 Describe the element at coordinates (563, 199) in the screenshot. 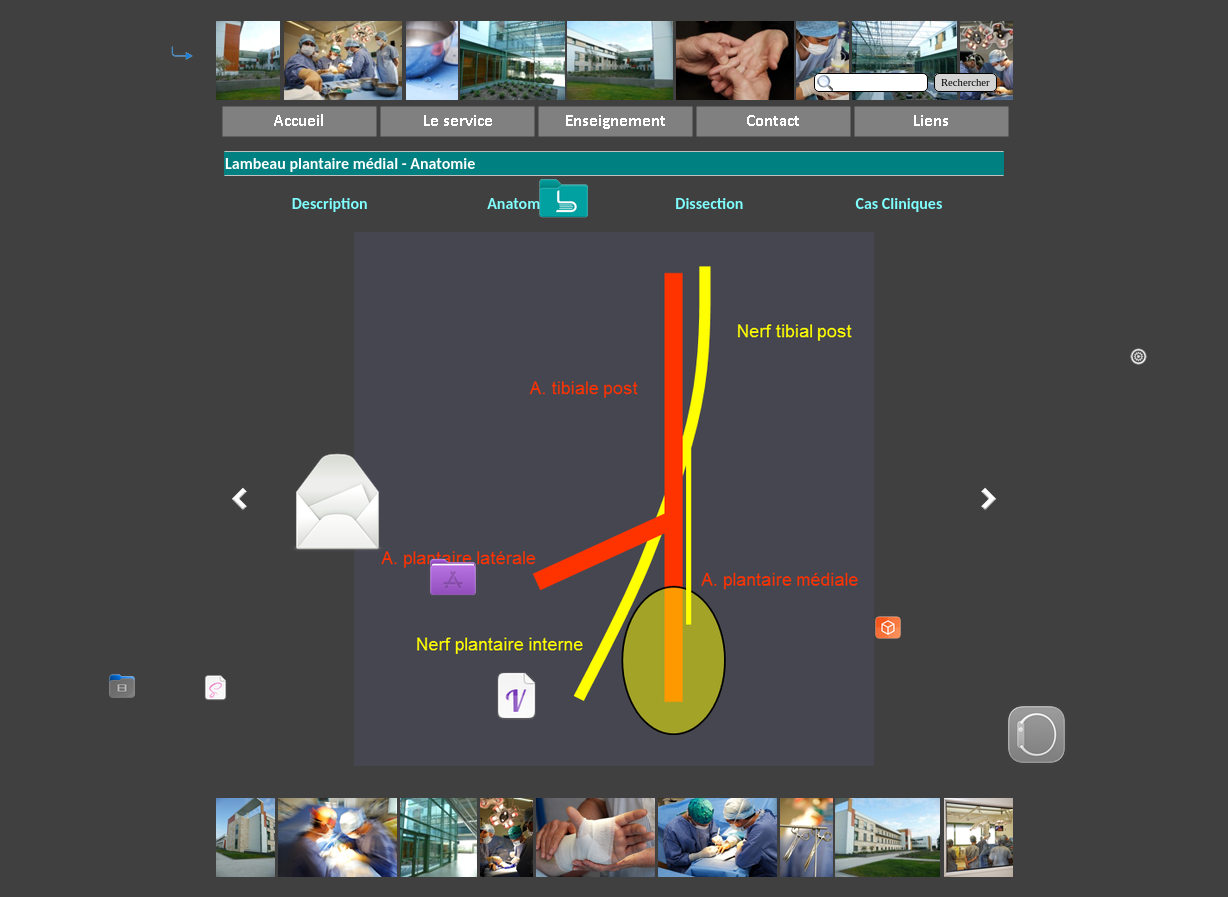

I see `open taaghche app files folder` at that location.